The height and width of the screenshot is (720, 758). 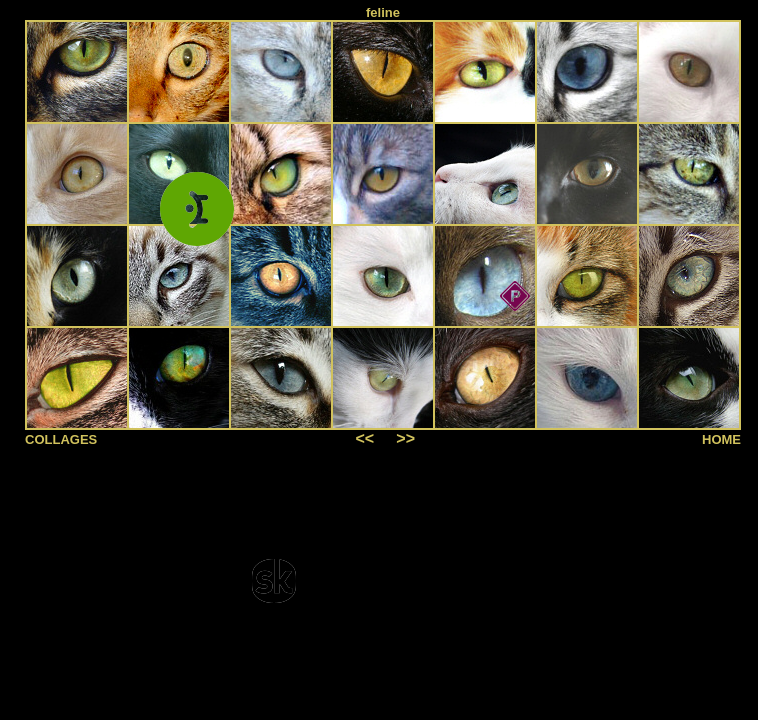 What do you see at coordinates (274, 581) in the screenshot?
I see `open the Songkick app` at bounding box center [274, 581].